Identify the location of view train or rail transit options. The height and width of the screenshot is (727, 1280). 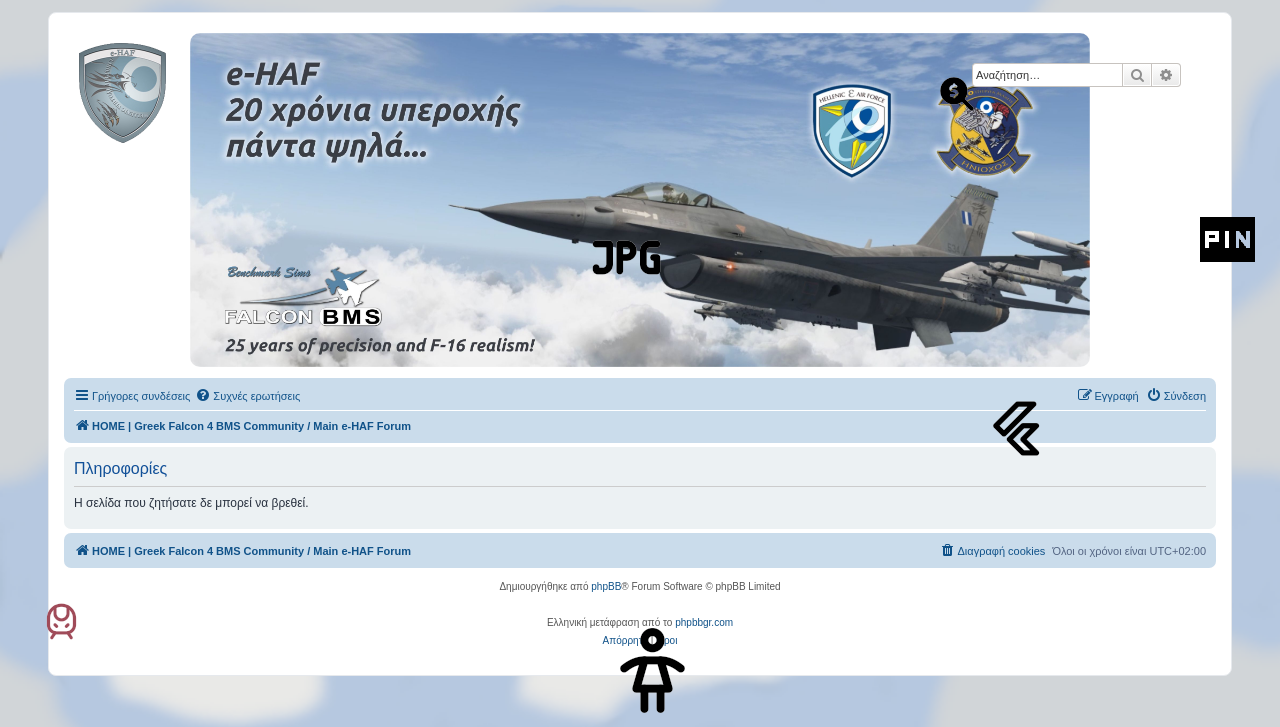
(61, 621).